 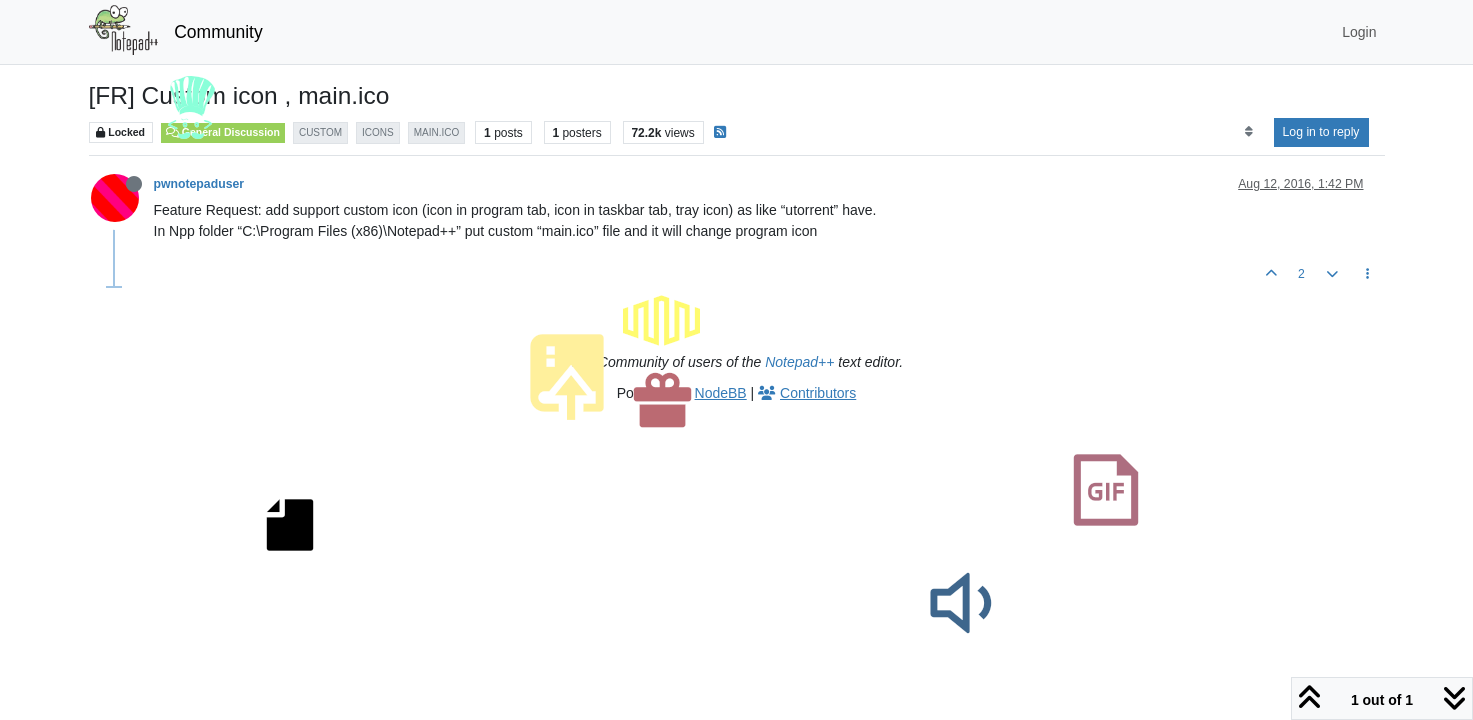 What do you see at coordinates (662, 401) in the screenshot?
I see `view gifts or rewards` at bounding box center [662, 401].